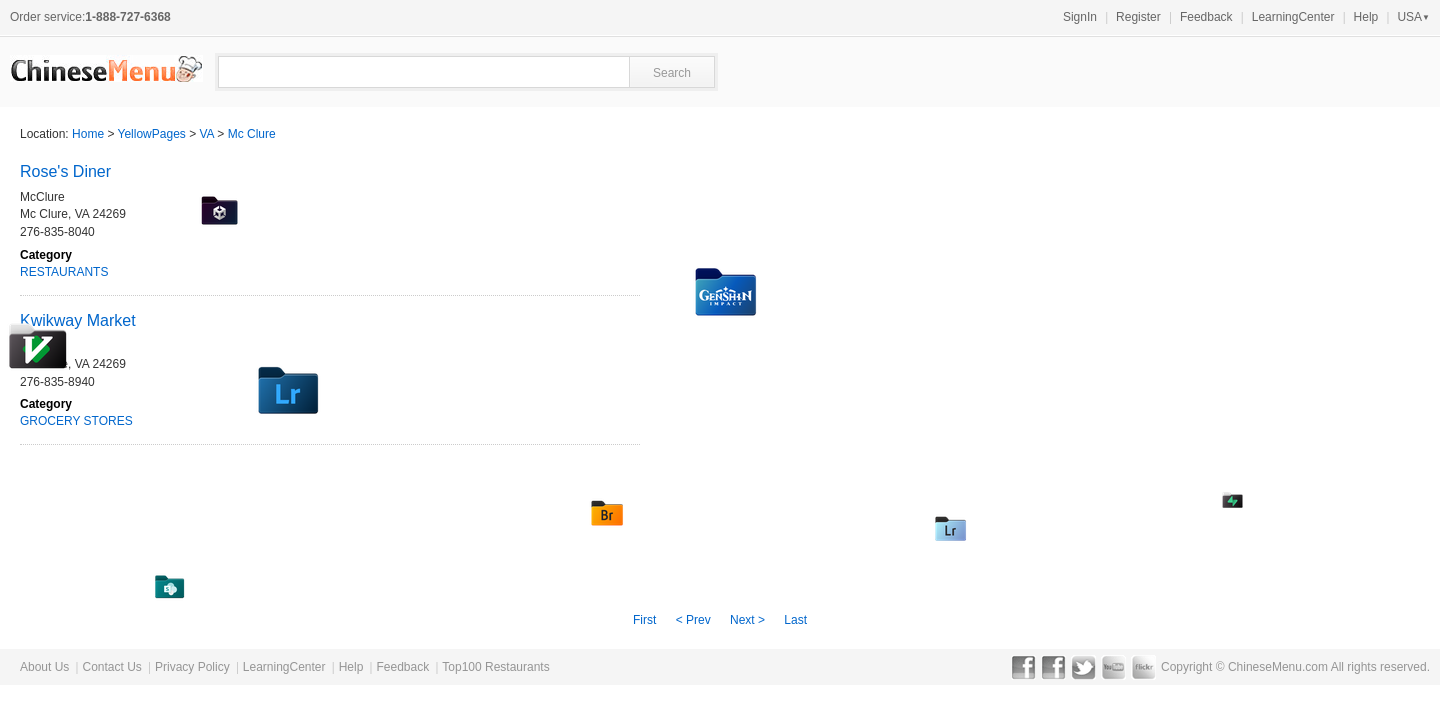  I want to click on open unity project files folder, so click(219, 211).